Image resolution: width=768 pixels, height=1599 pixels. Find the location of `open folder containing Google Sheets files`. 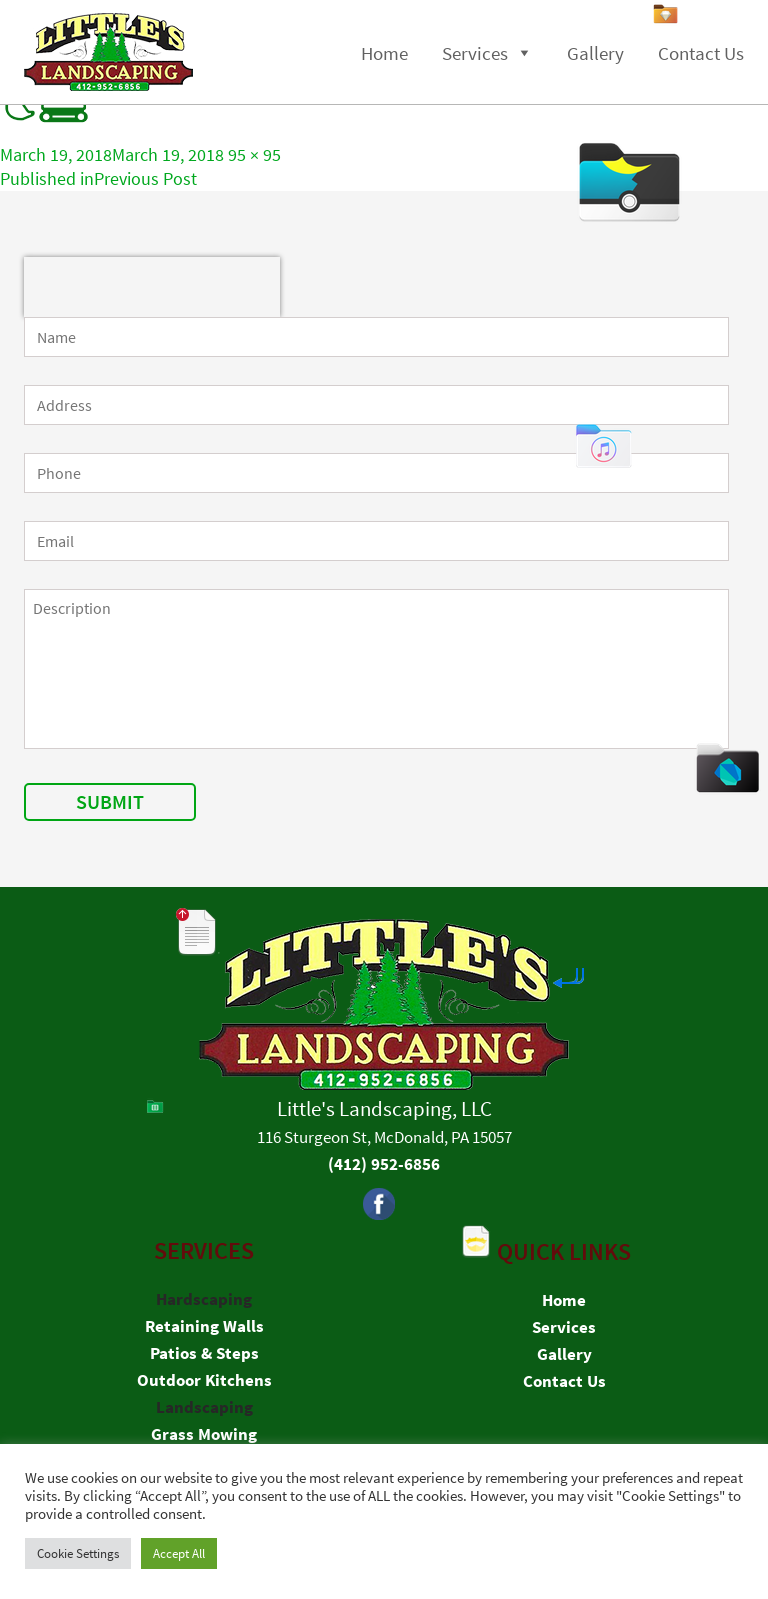

open folder containing Google Sheets files is located at coordinates (155, 1107).